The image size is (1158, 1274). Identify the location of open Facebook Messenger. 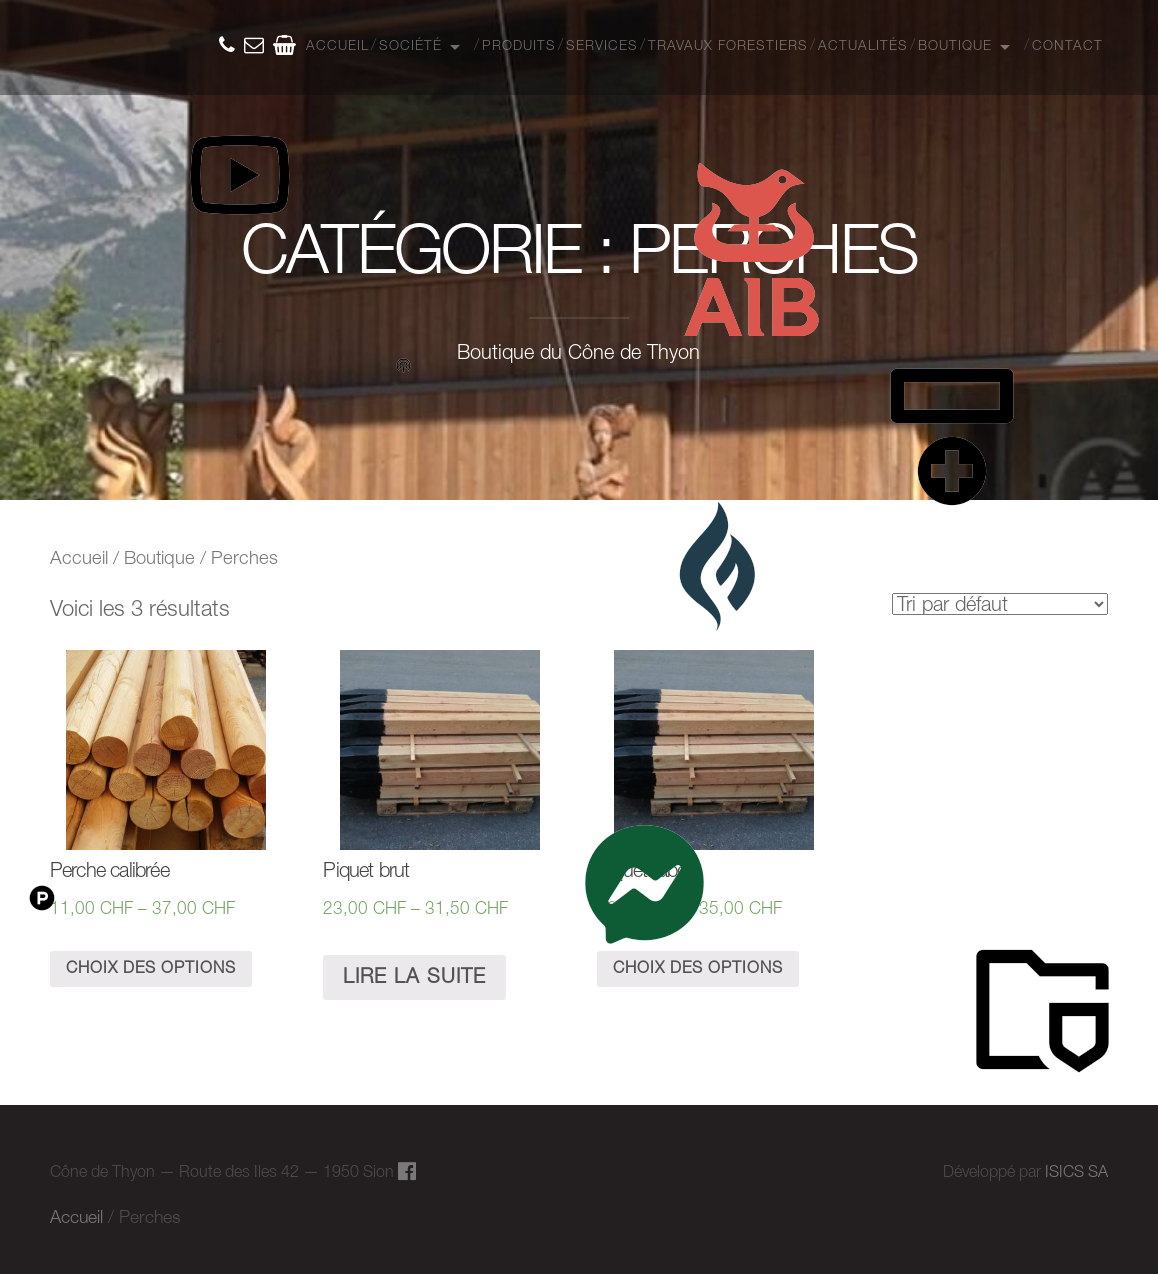
(644, 884).